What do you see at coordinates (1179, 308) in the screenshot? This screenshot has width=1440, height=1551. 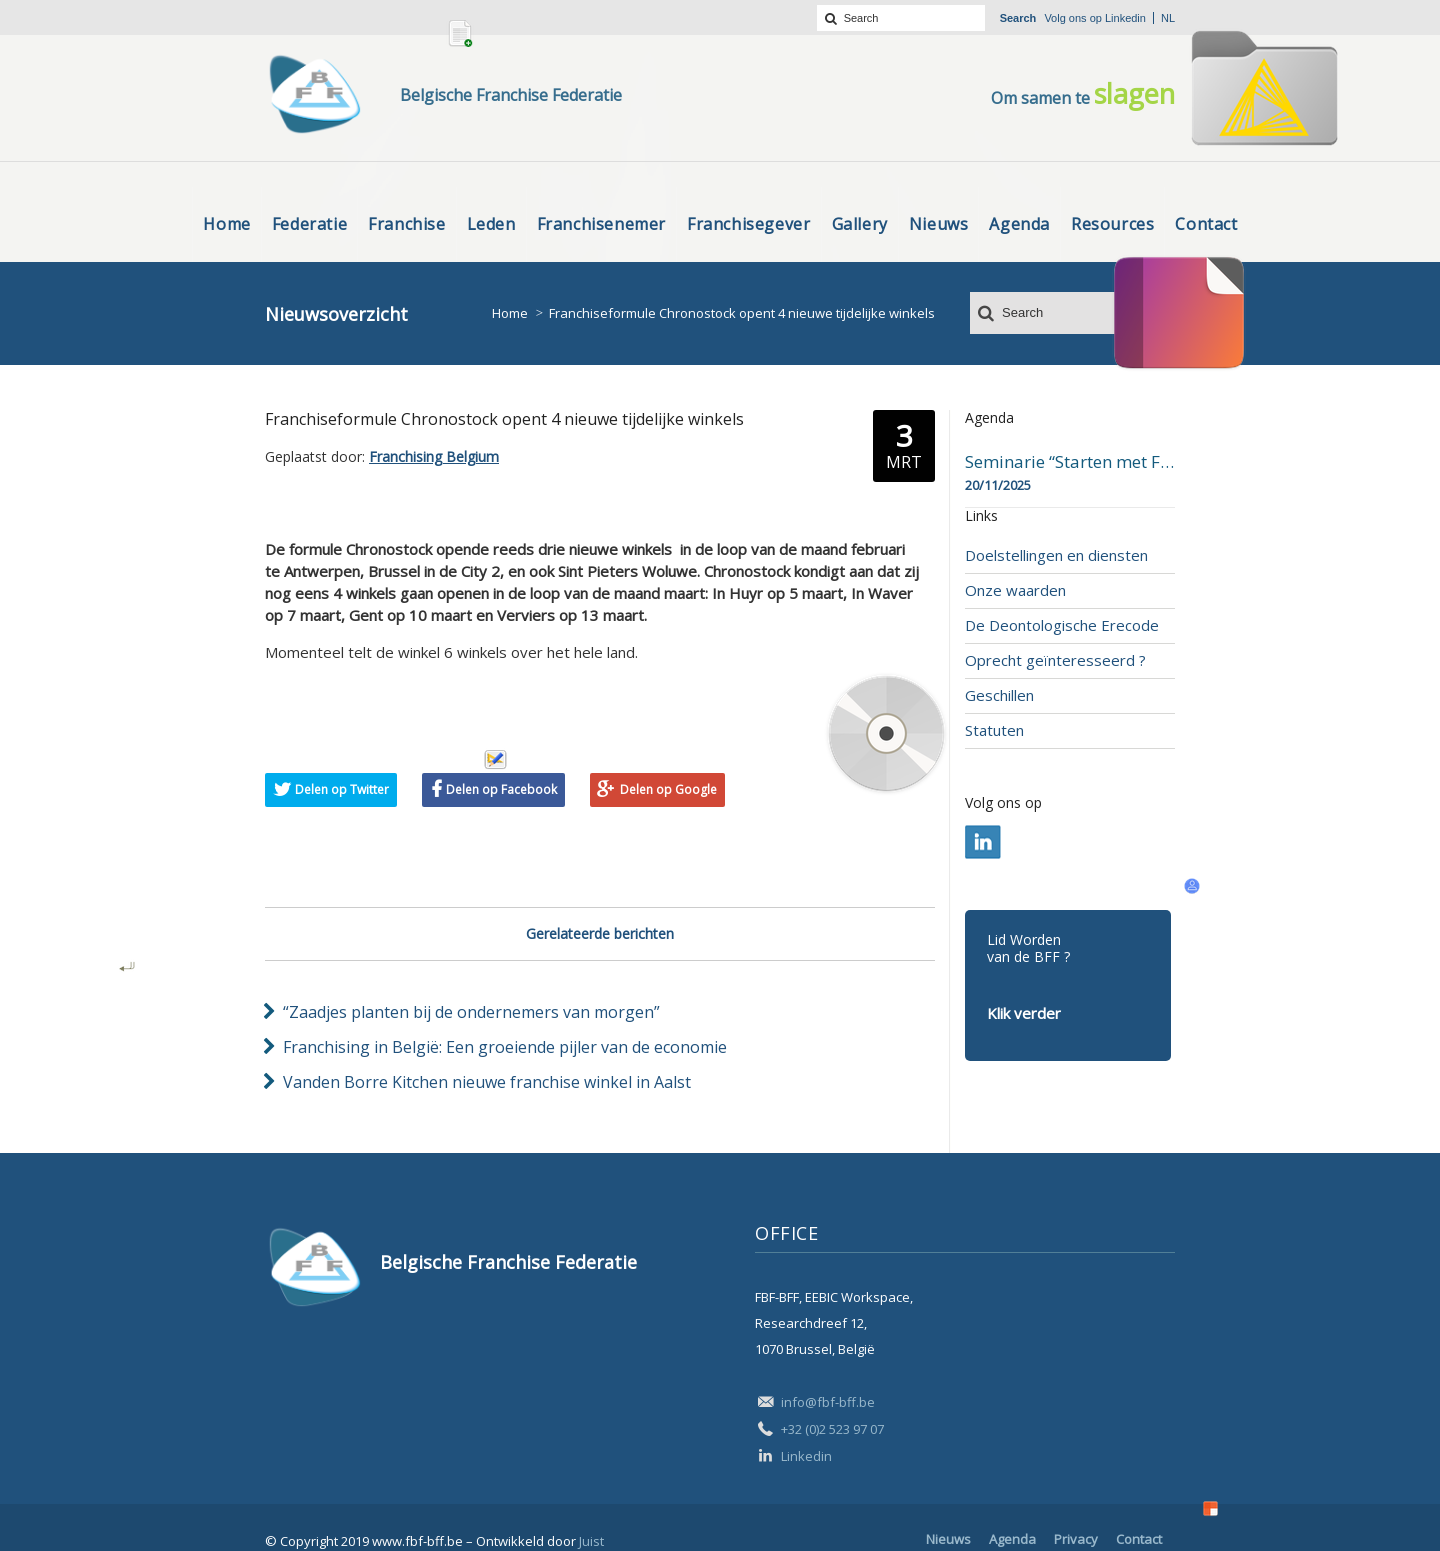 I see `change desktop wallpaper settings` at bounding box center [1179, 308].